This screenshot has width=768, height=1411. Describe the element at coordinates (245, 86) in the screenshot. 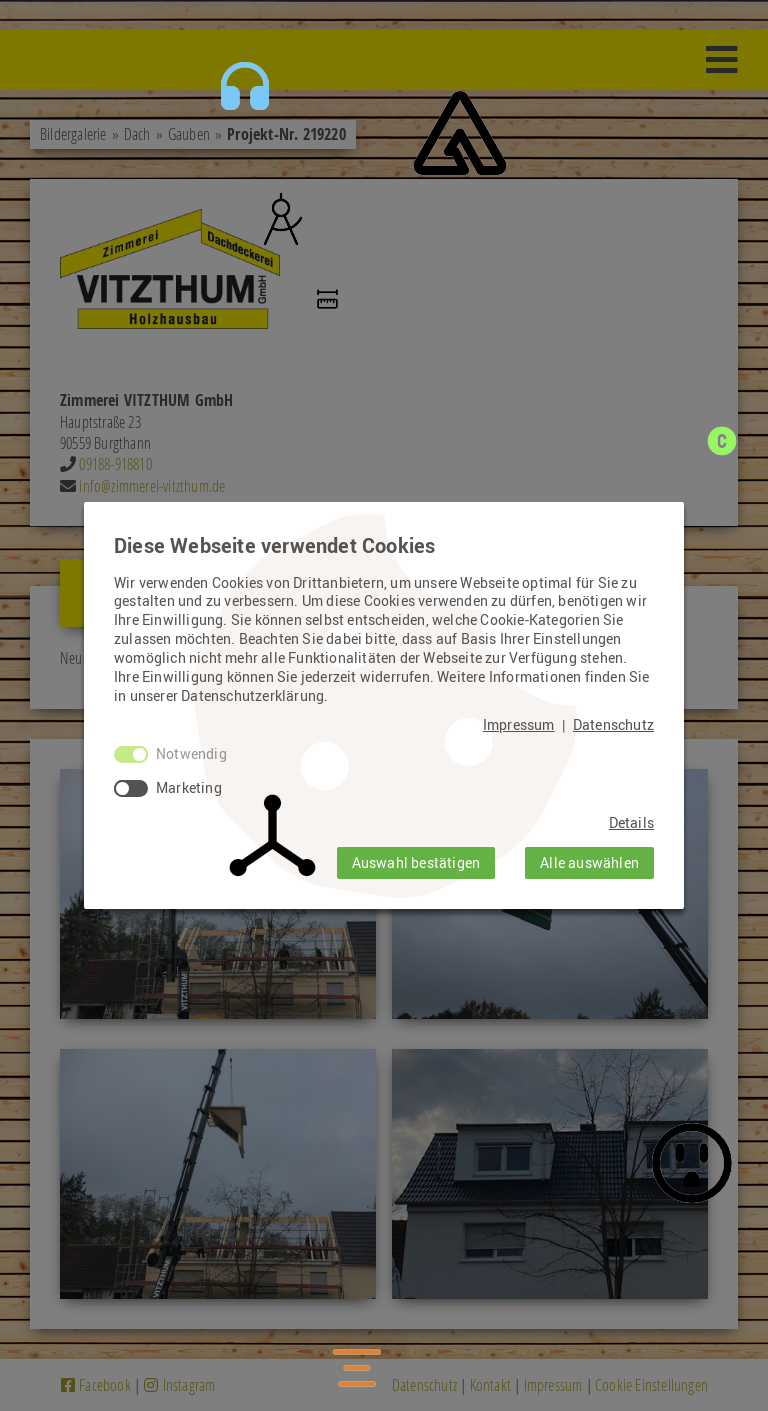

I see `access audio or music playback` at that location.